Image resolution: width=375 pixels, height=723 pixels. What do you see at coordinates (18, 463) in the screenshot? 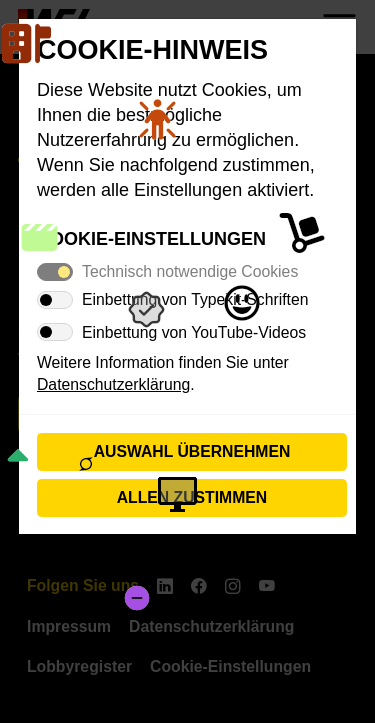
I see `sort items in ascending order` at bounding box center [18, 463].